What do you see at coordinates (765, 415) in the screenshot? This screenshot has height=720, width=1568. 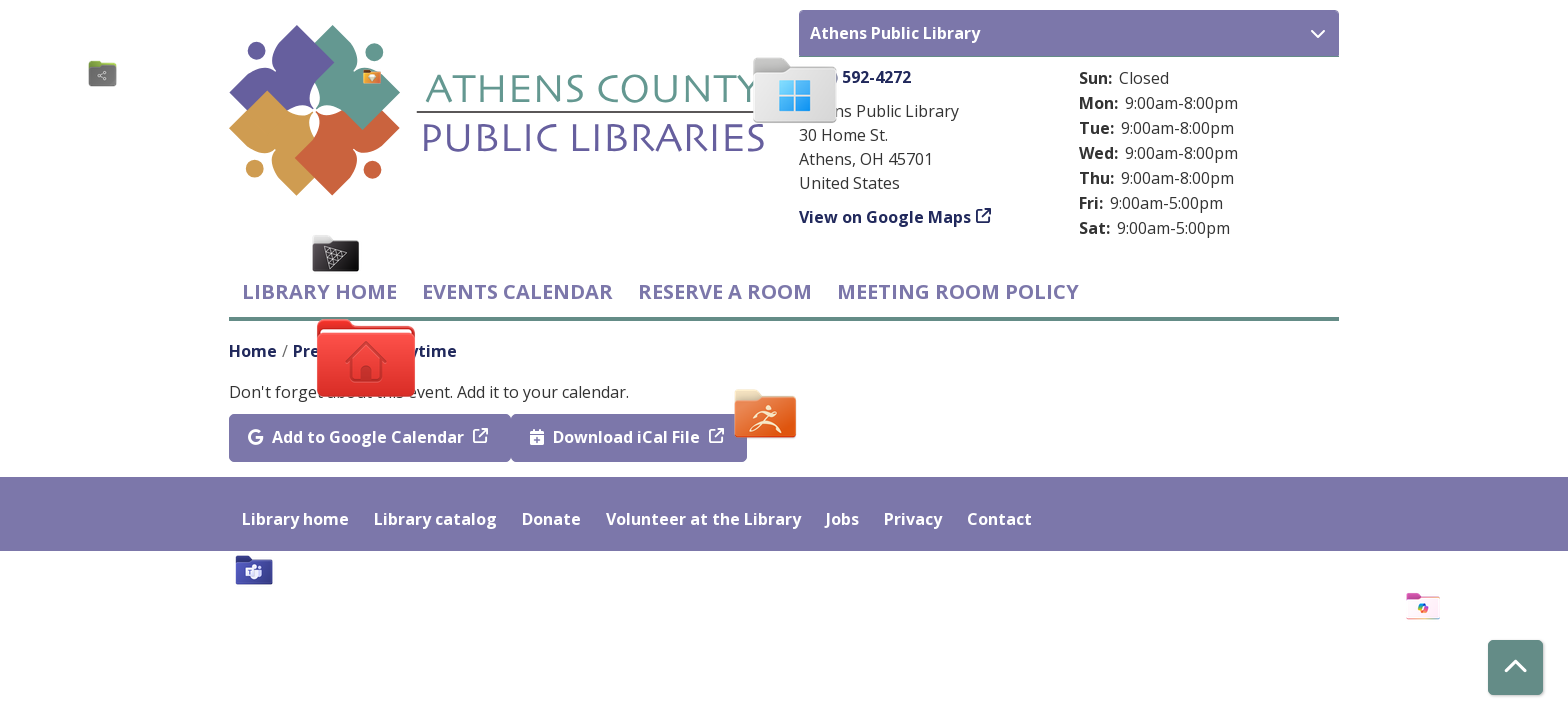 I see `open zbrush project files folder` at bounding box center [765, 415].